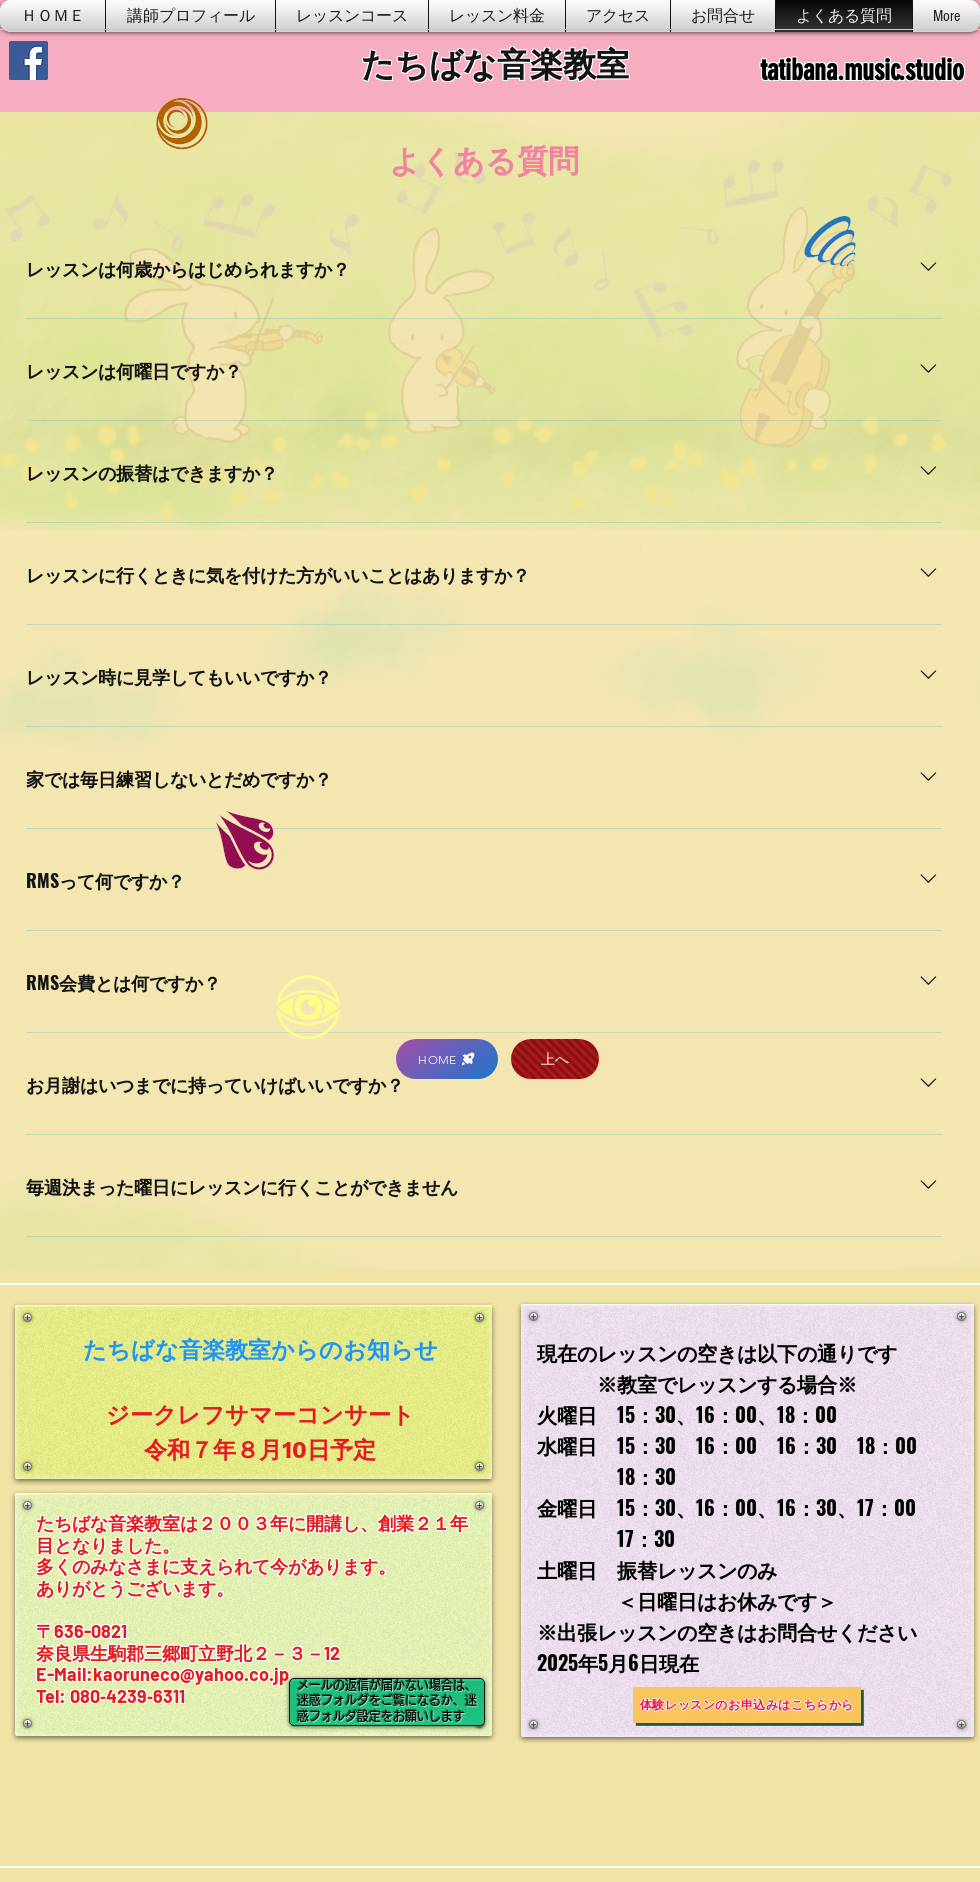  What do you see at coordinates (308, 1007) in the screenshot?
I see `toggle password visibility off` at bounding box center [308, 1007].